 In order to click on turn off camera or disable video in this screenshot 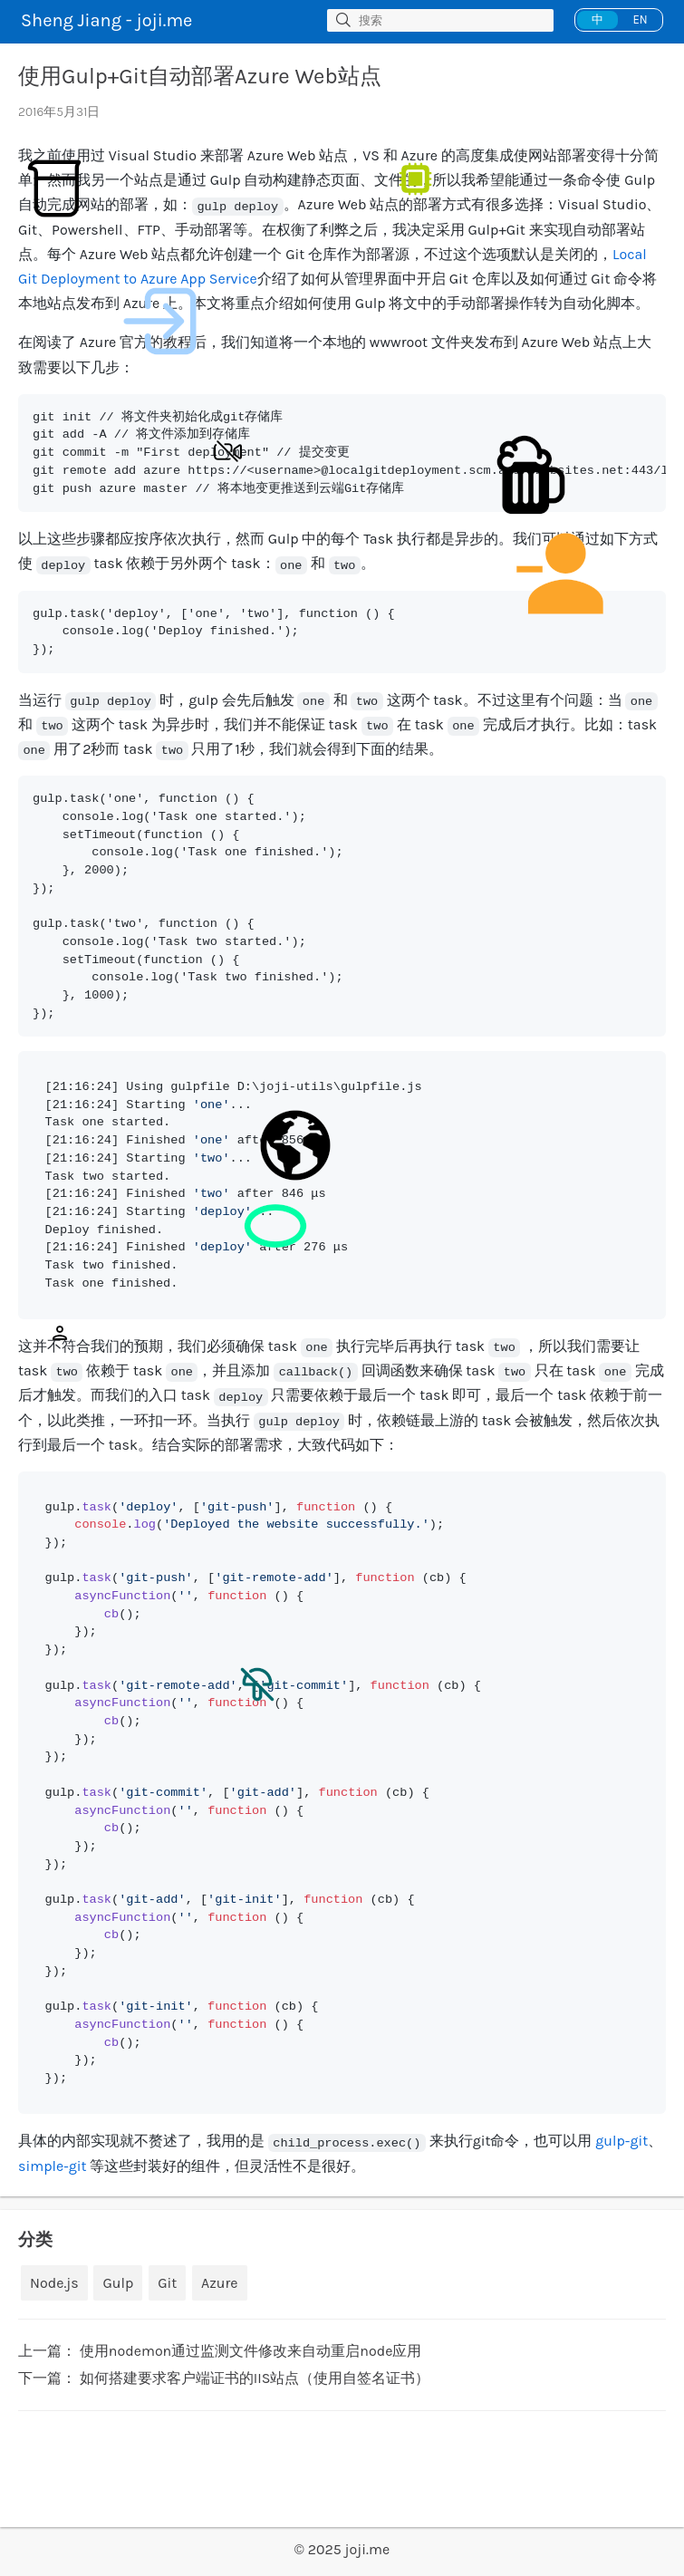, I will do `click(227, 451)`.